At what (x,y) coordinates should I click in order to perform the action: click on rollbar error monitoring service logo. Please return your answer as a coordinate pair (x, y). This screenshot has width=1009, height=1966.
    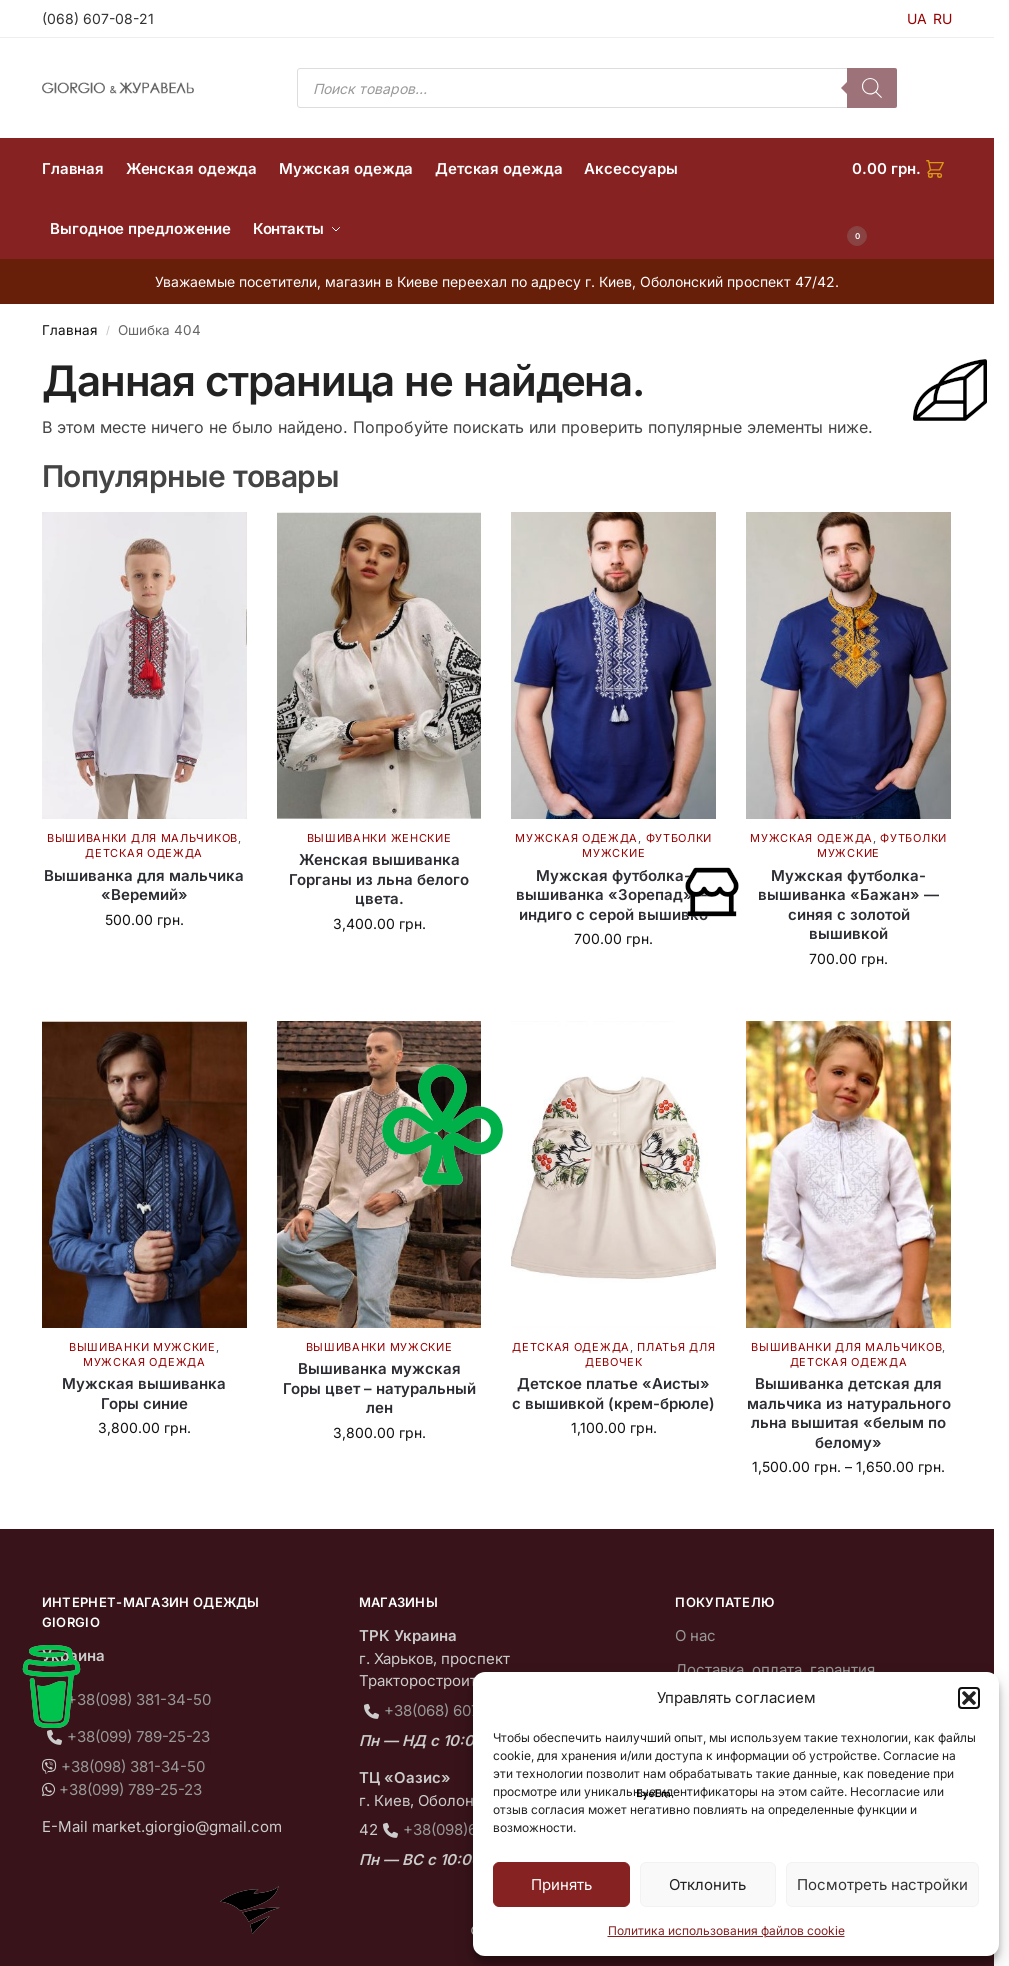
    Looking at the image, I should click on (950, 390).